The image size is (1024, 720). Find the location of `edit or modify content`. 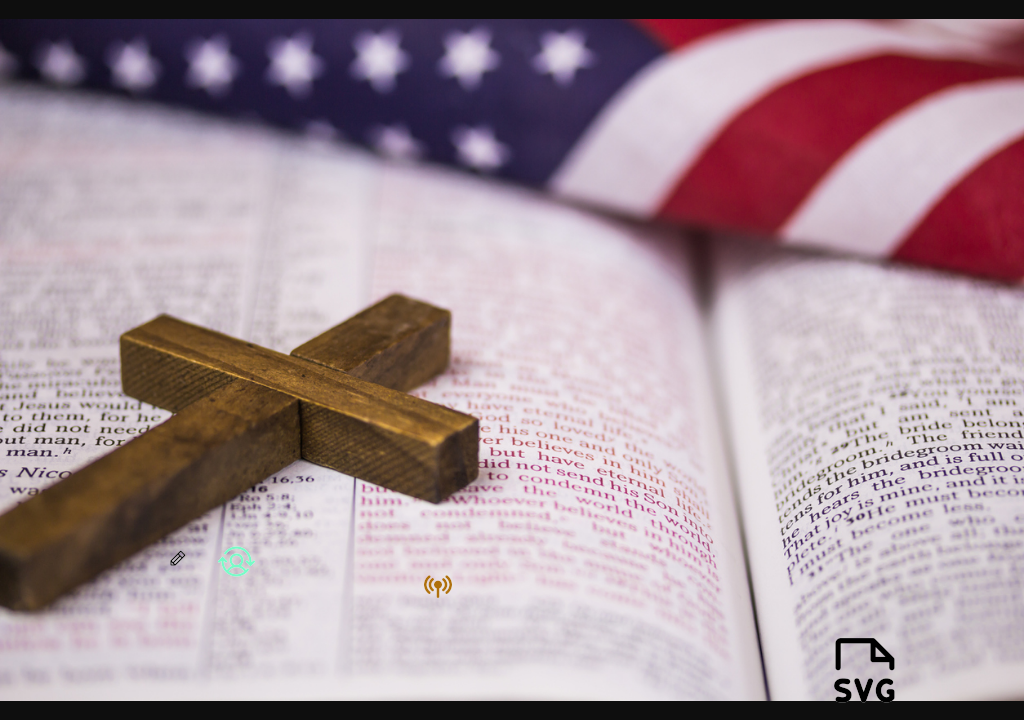

edit or modify content is located at coordinates (177, 558).